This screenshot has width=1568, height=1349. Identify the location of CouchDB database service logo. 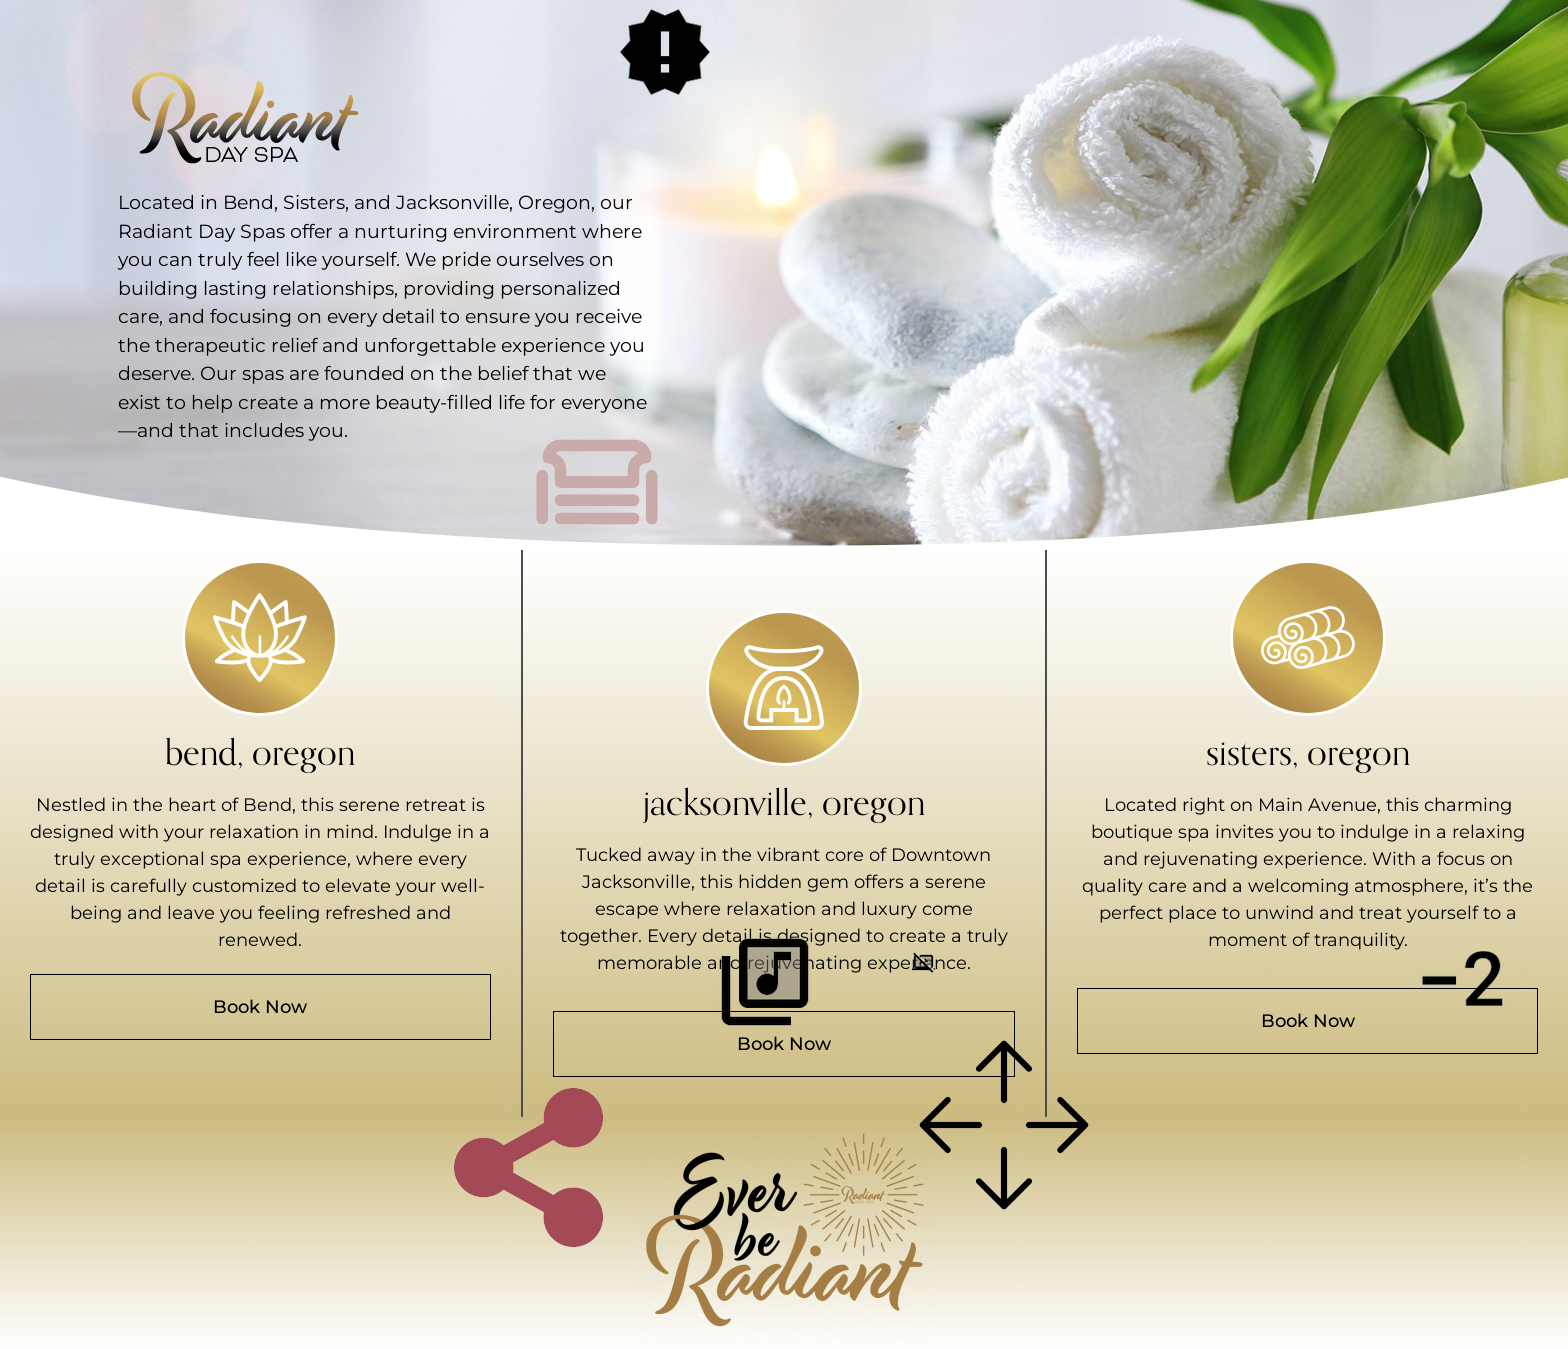
(597, 482).